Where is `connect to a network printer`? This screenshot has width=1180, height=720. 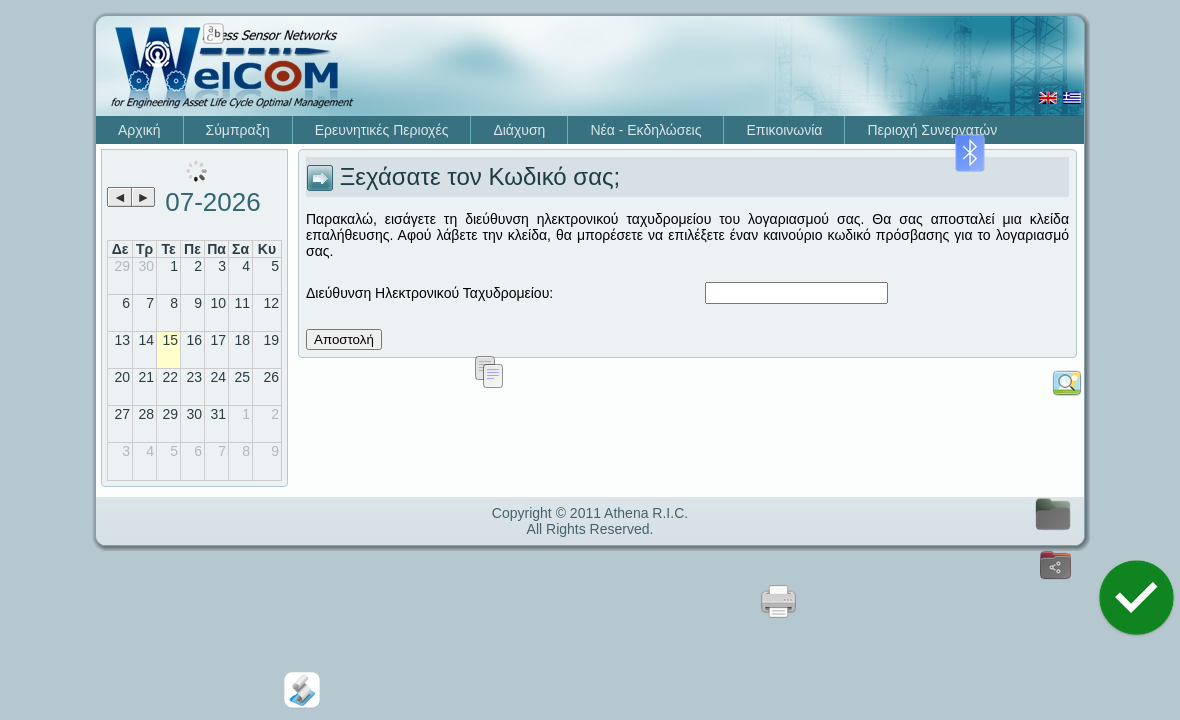 connect to a network printer is located at coordinates (778, 601).